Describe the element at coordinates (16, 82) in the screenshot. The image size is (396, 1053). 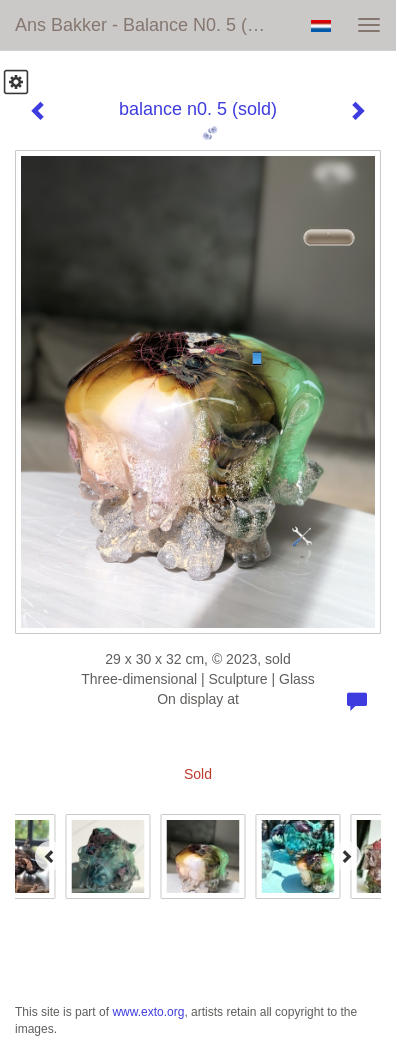
I see `access other applications or utilities` at that location.